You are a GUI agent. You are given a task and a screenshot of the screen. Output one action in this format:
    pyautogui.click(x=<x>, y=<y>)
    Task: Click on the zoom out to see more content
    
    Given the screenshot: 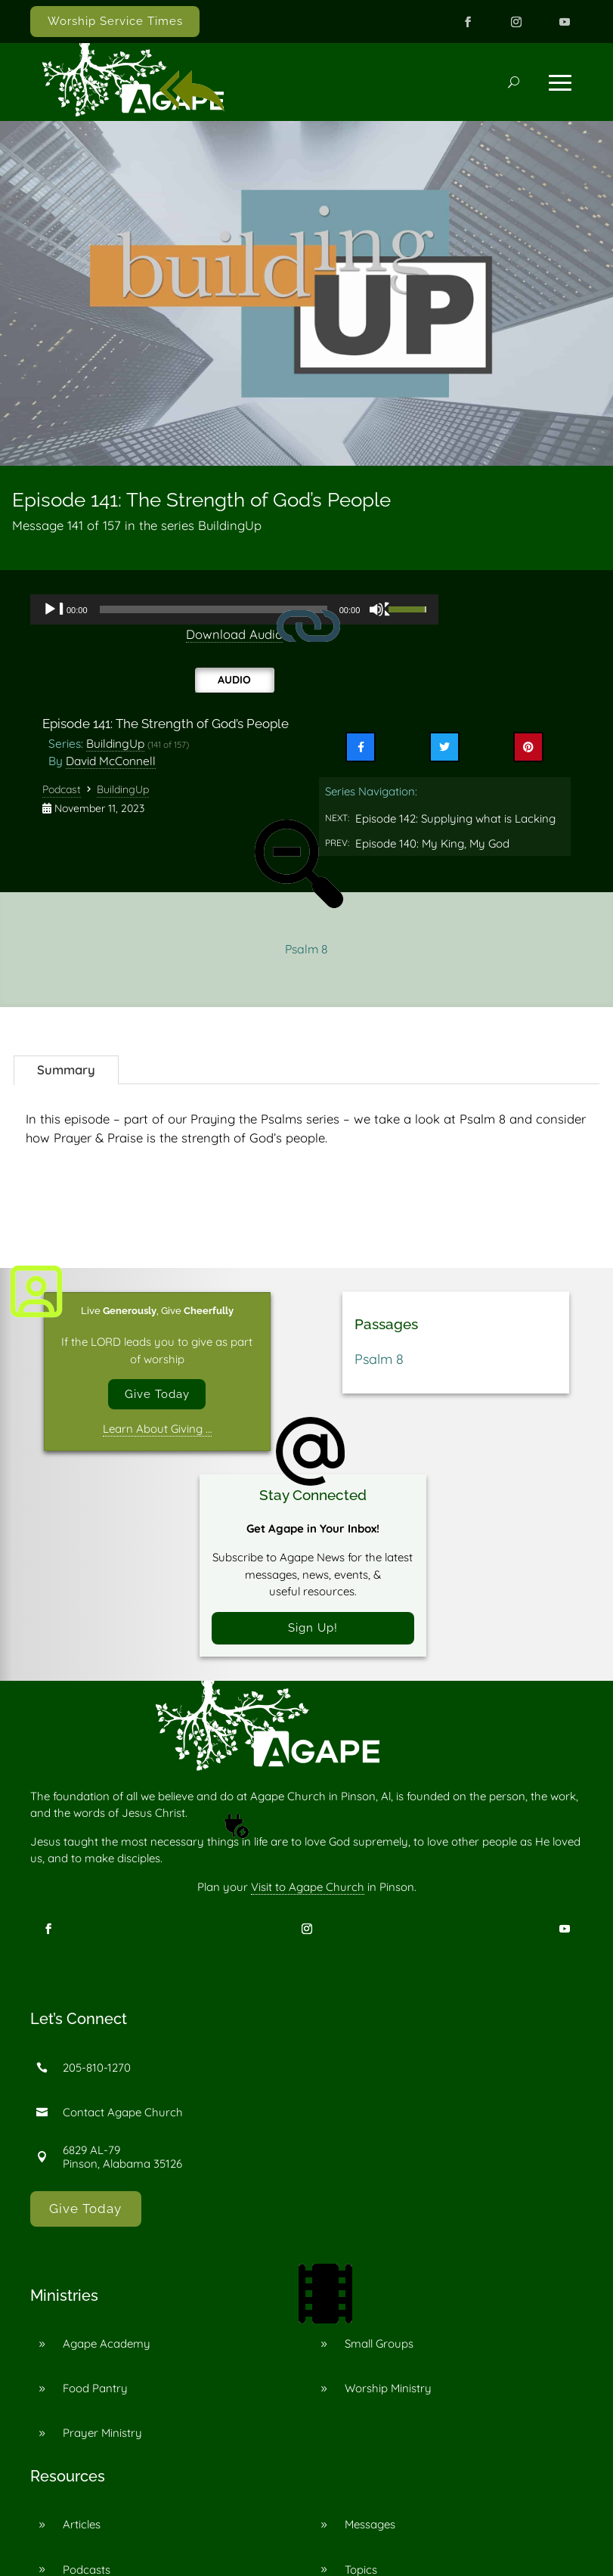 What is the action you would take?
    pyautogui.click(x=300, y=865)
    